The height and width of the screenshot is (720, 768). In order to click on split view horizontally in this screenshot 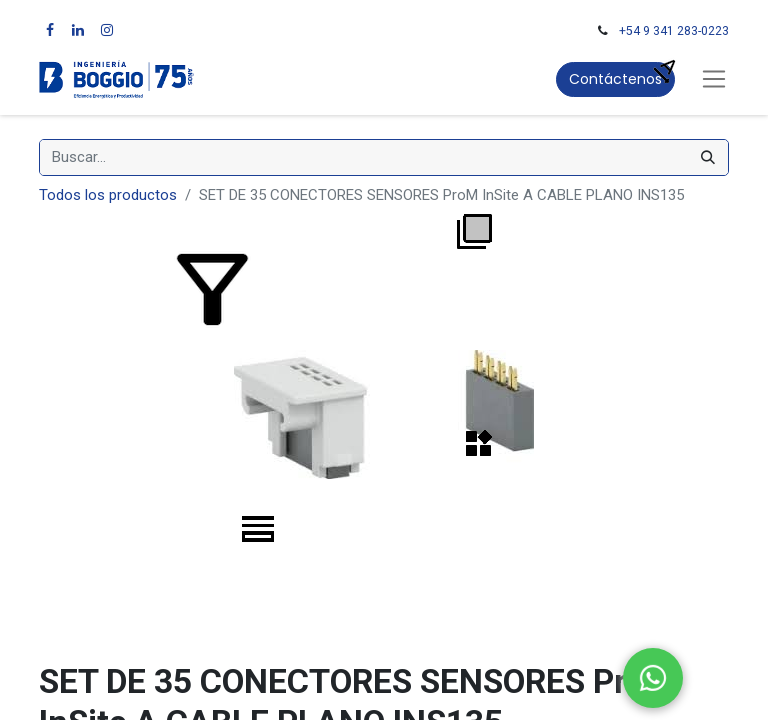, I will do `click(258, 529)`.